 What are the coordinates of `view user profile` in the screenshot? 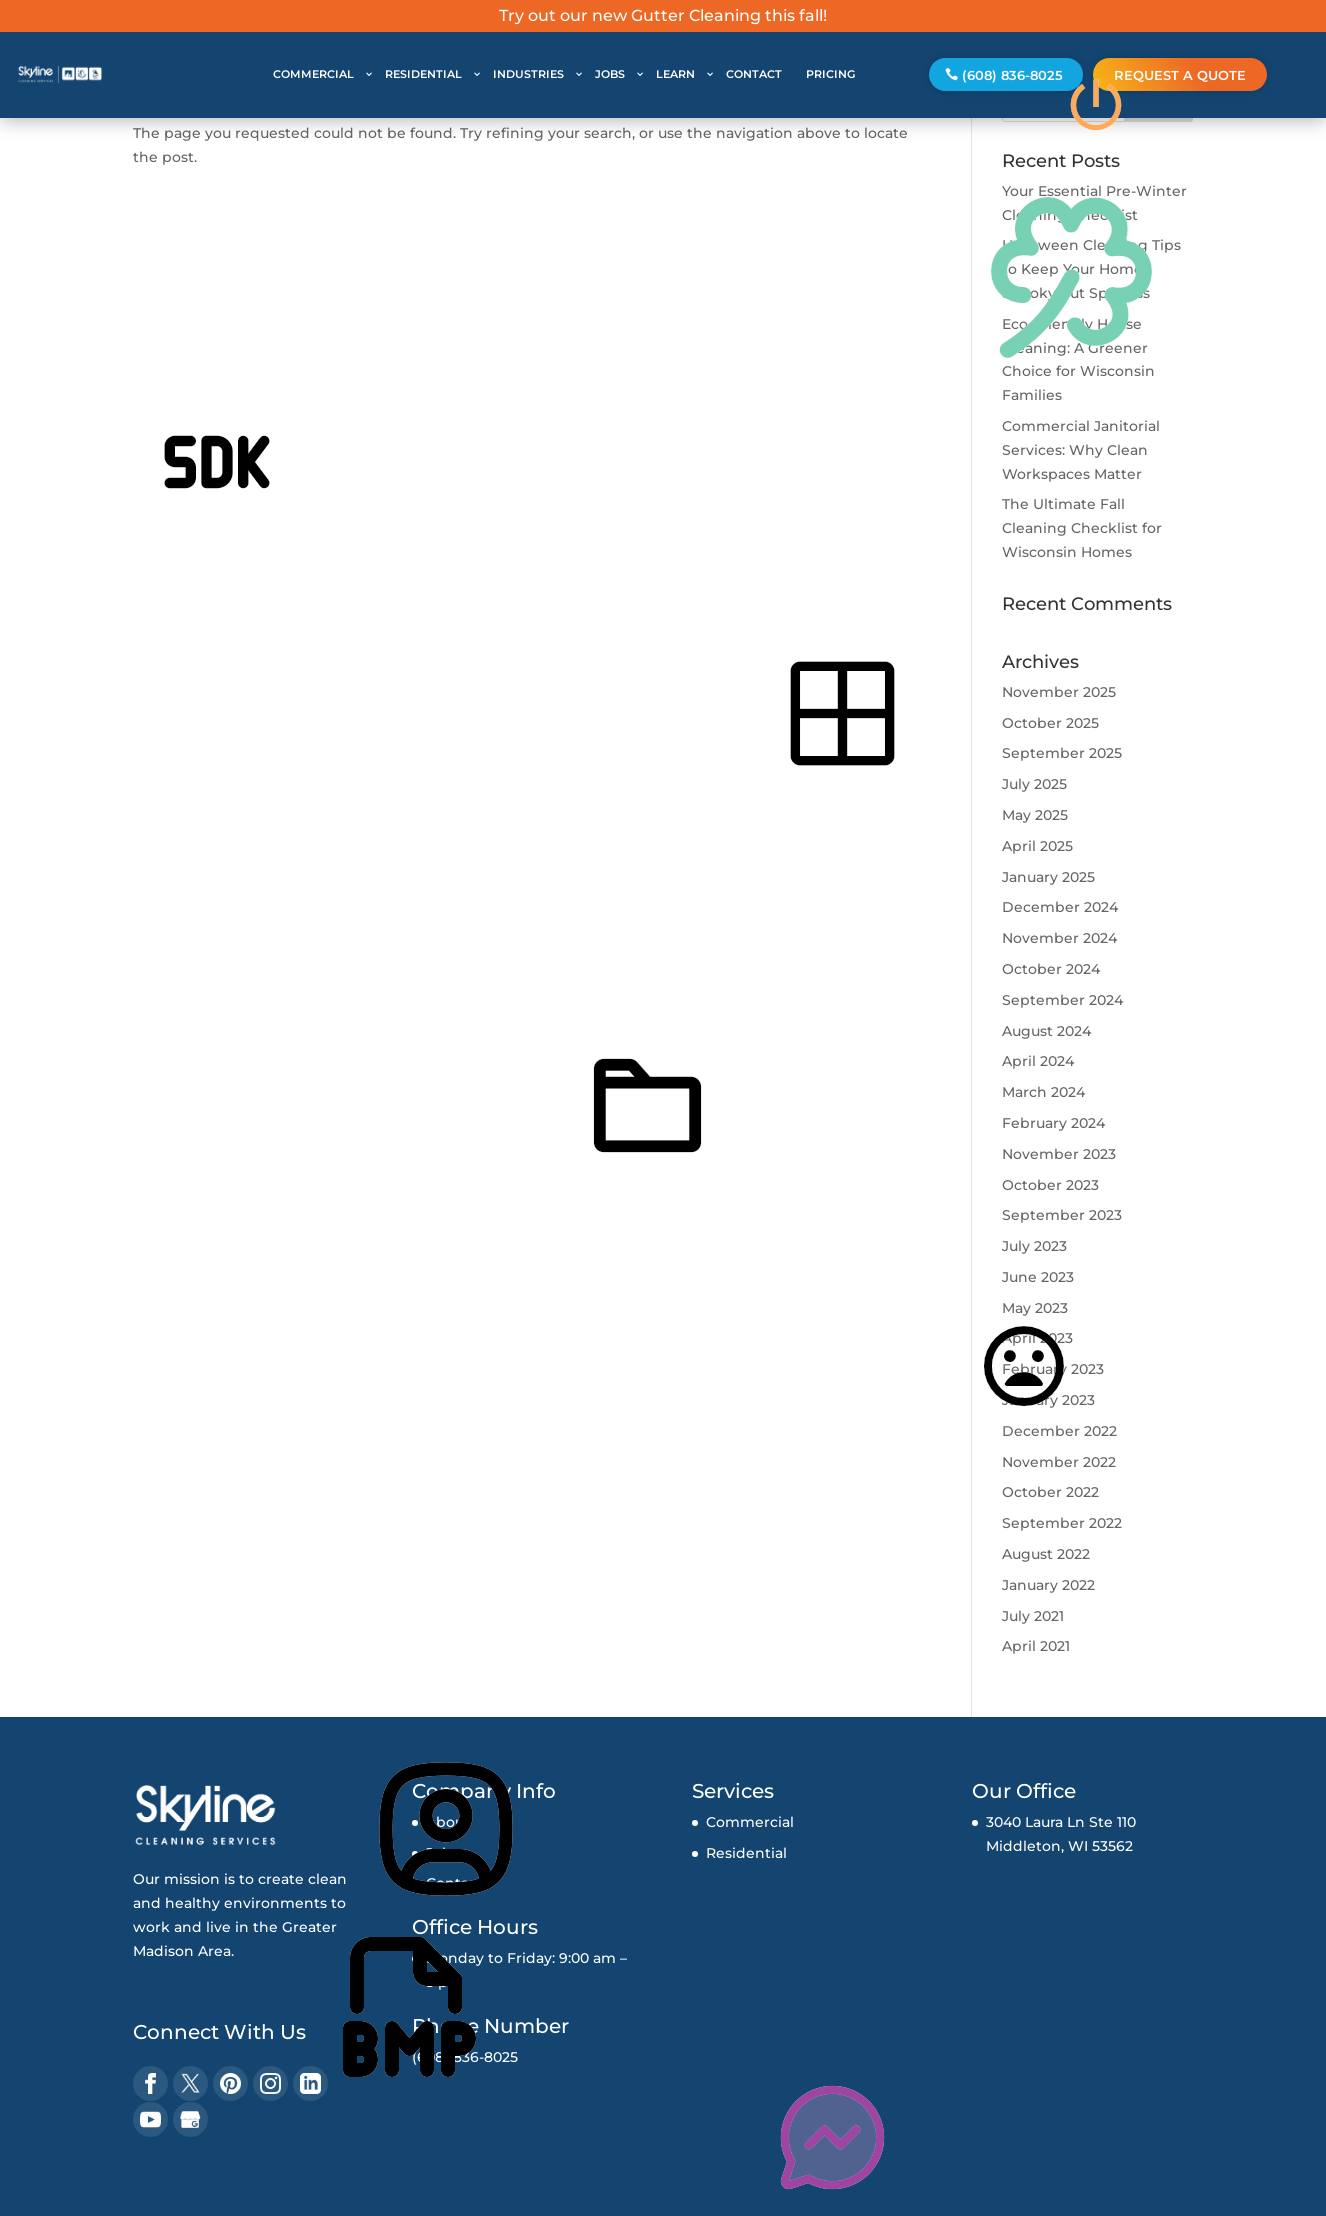 It's located at (446, 1829).